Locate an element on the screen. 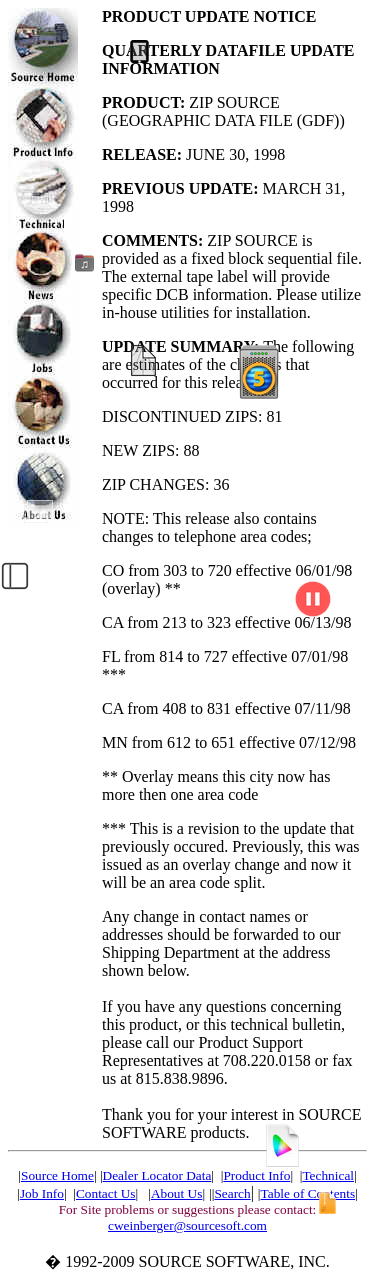 Image resolution: width=375 pixels, height=1280 pixels. open your music folder is located at coordinates (84, 262).